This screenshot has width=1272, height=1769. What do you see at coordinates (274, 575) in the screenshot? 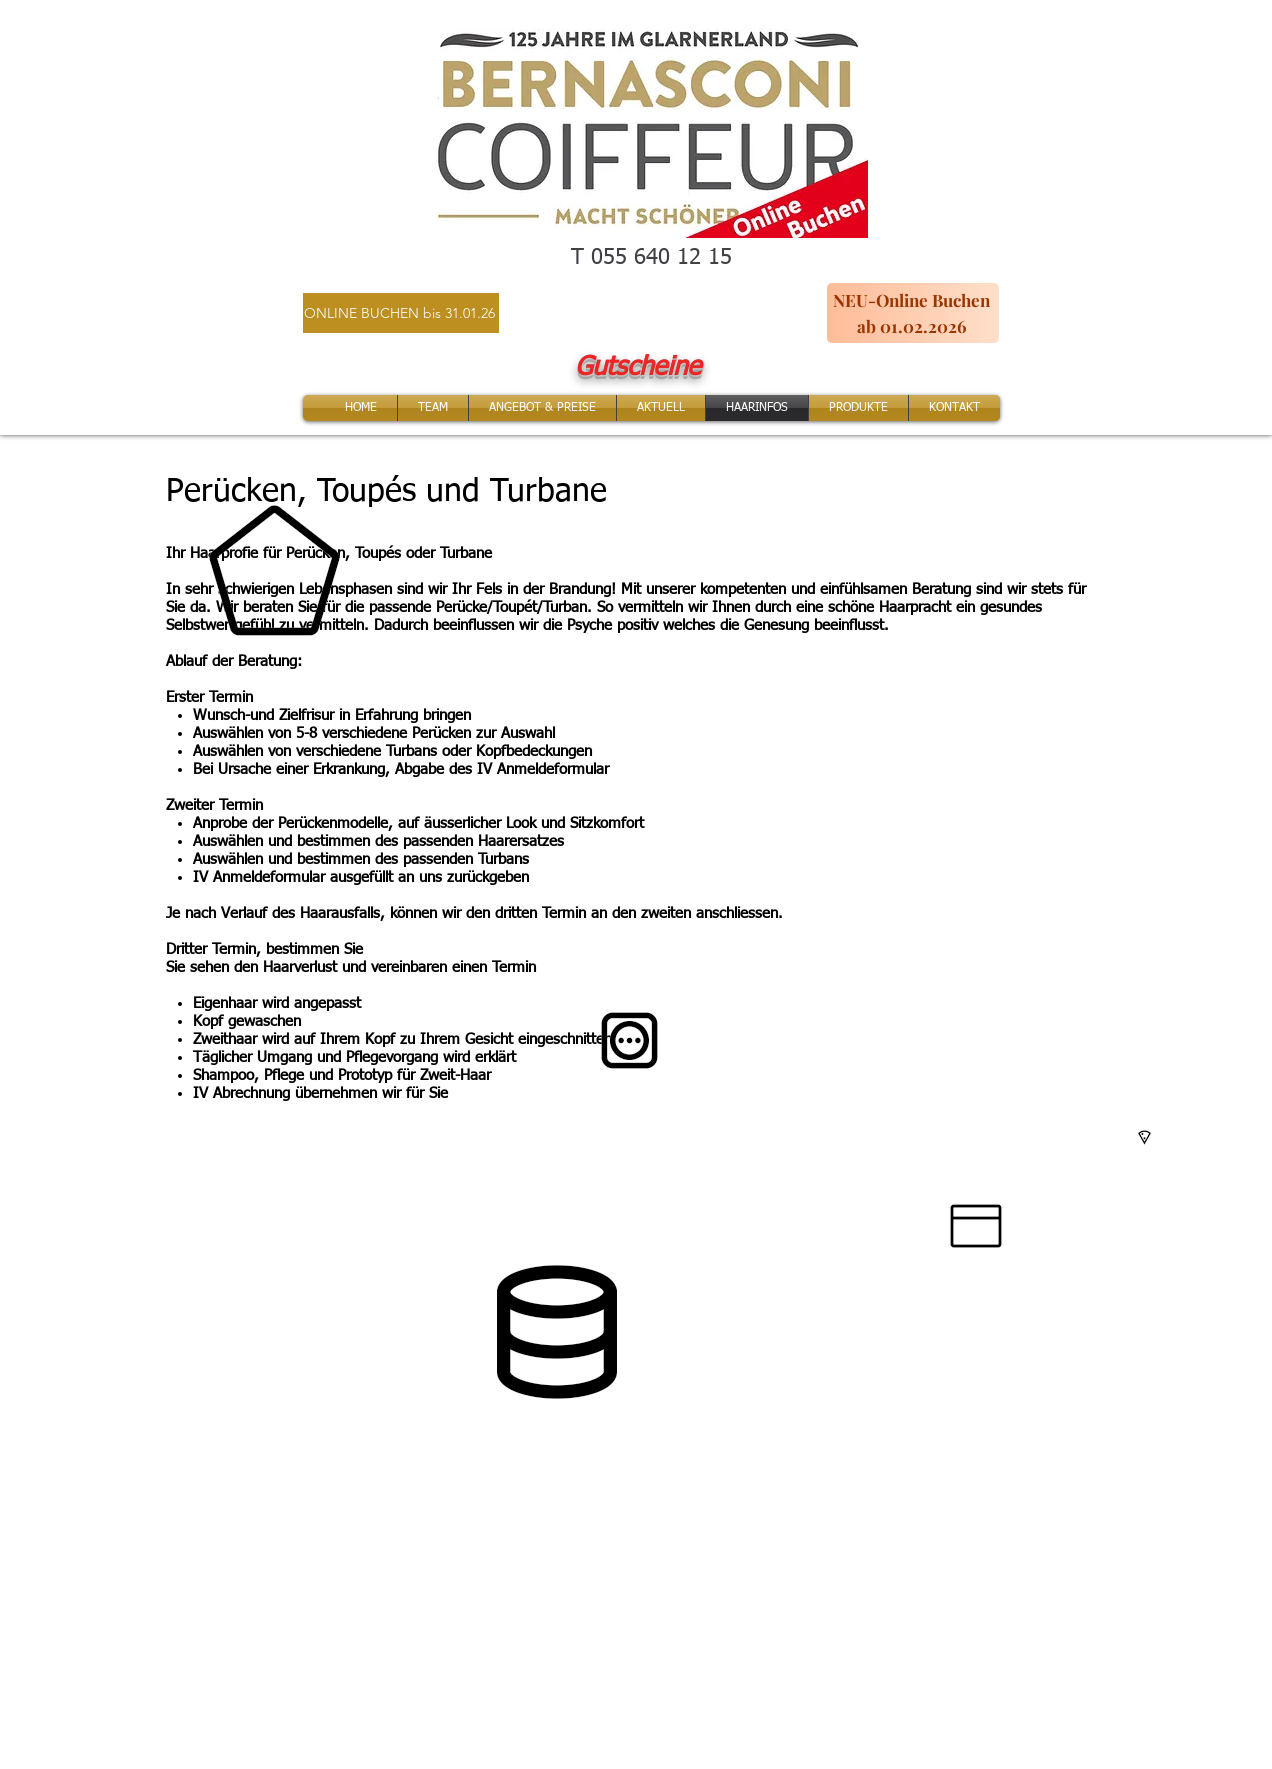
I see `pentagon shape indicator` at bounding box center [274, 575].